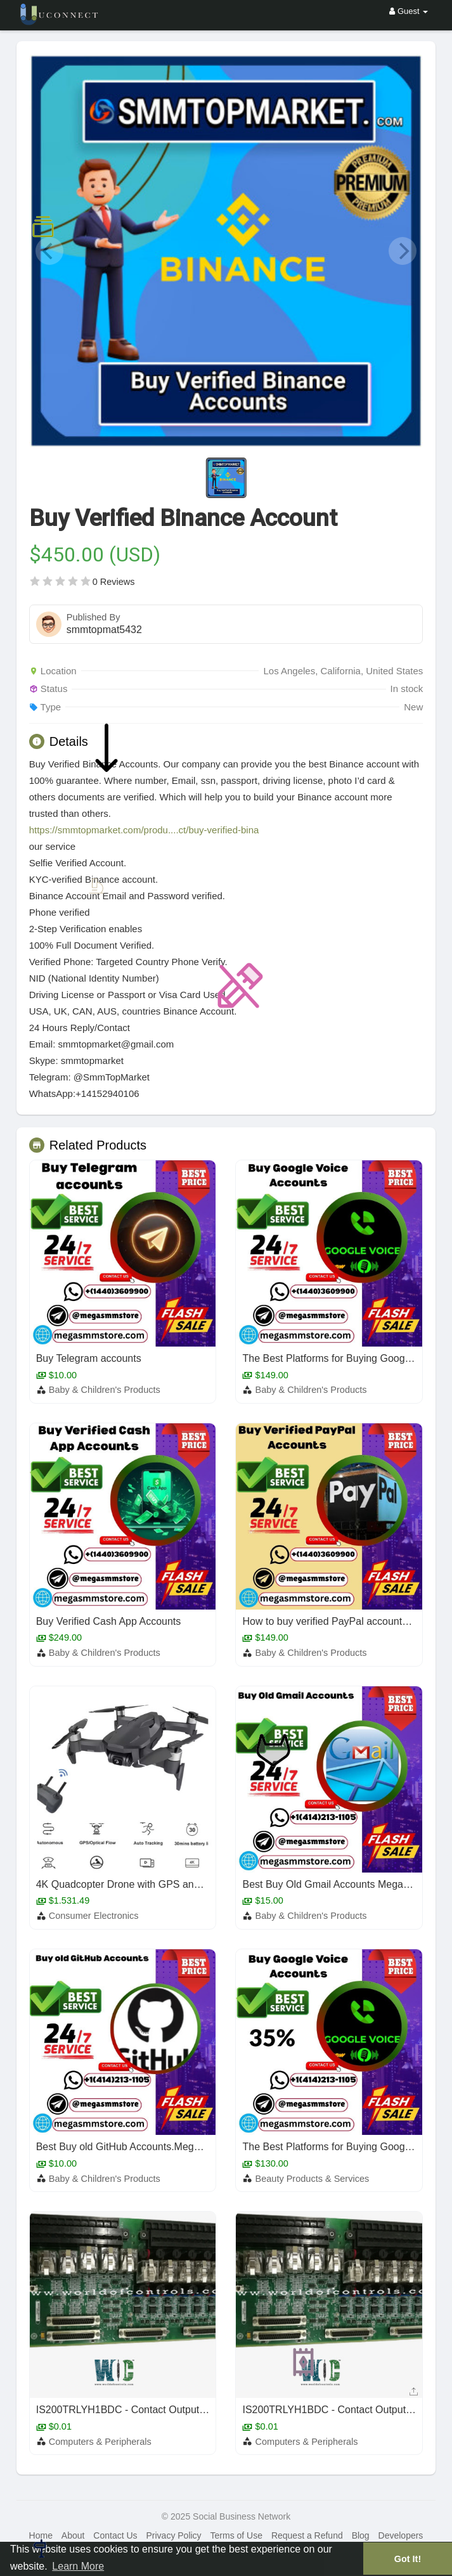 The width and height of the screenshot is (452, 2576). I want to click on access research or lab tools, so click(96, 887).